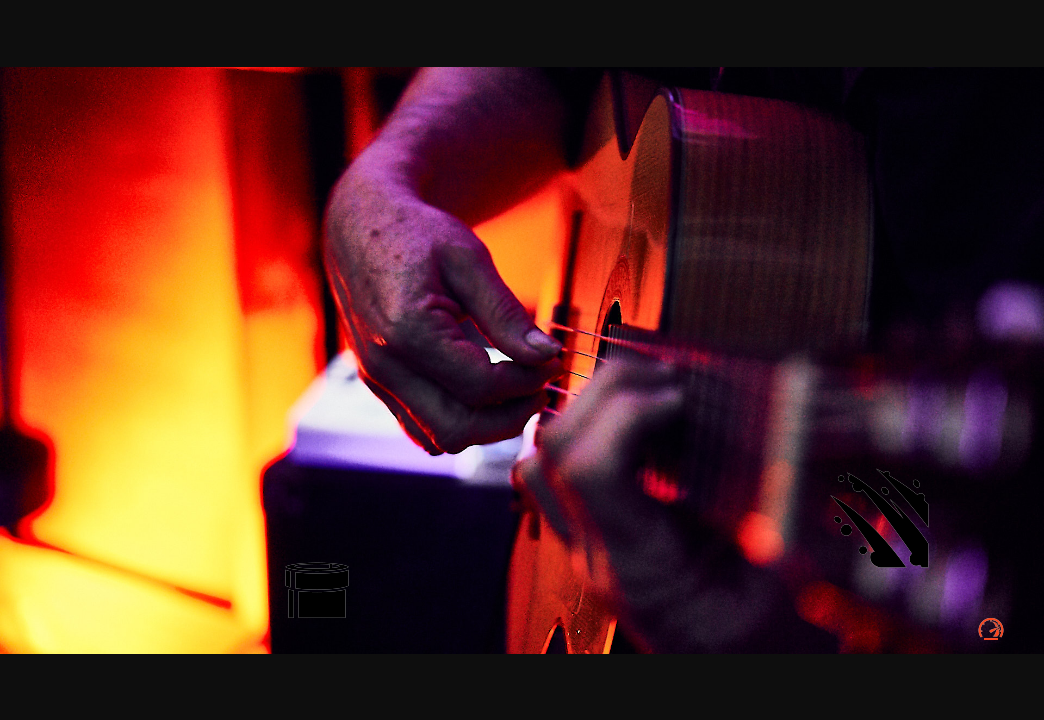 Image resolution: width=1044 pixels, height=720 pixels. I want to click on indicates a violent attack or slash action, so click(878, 517).